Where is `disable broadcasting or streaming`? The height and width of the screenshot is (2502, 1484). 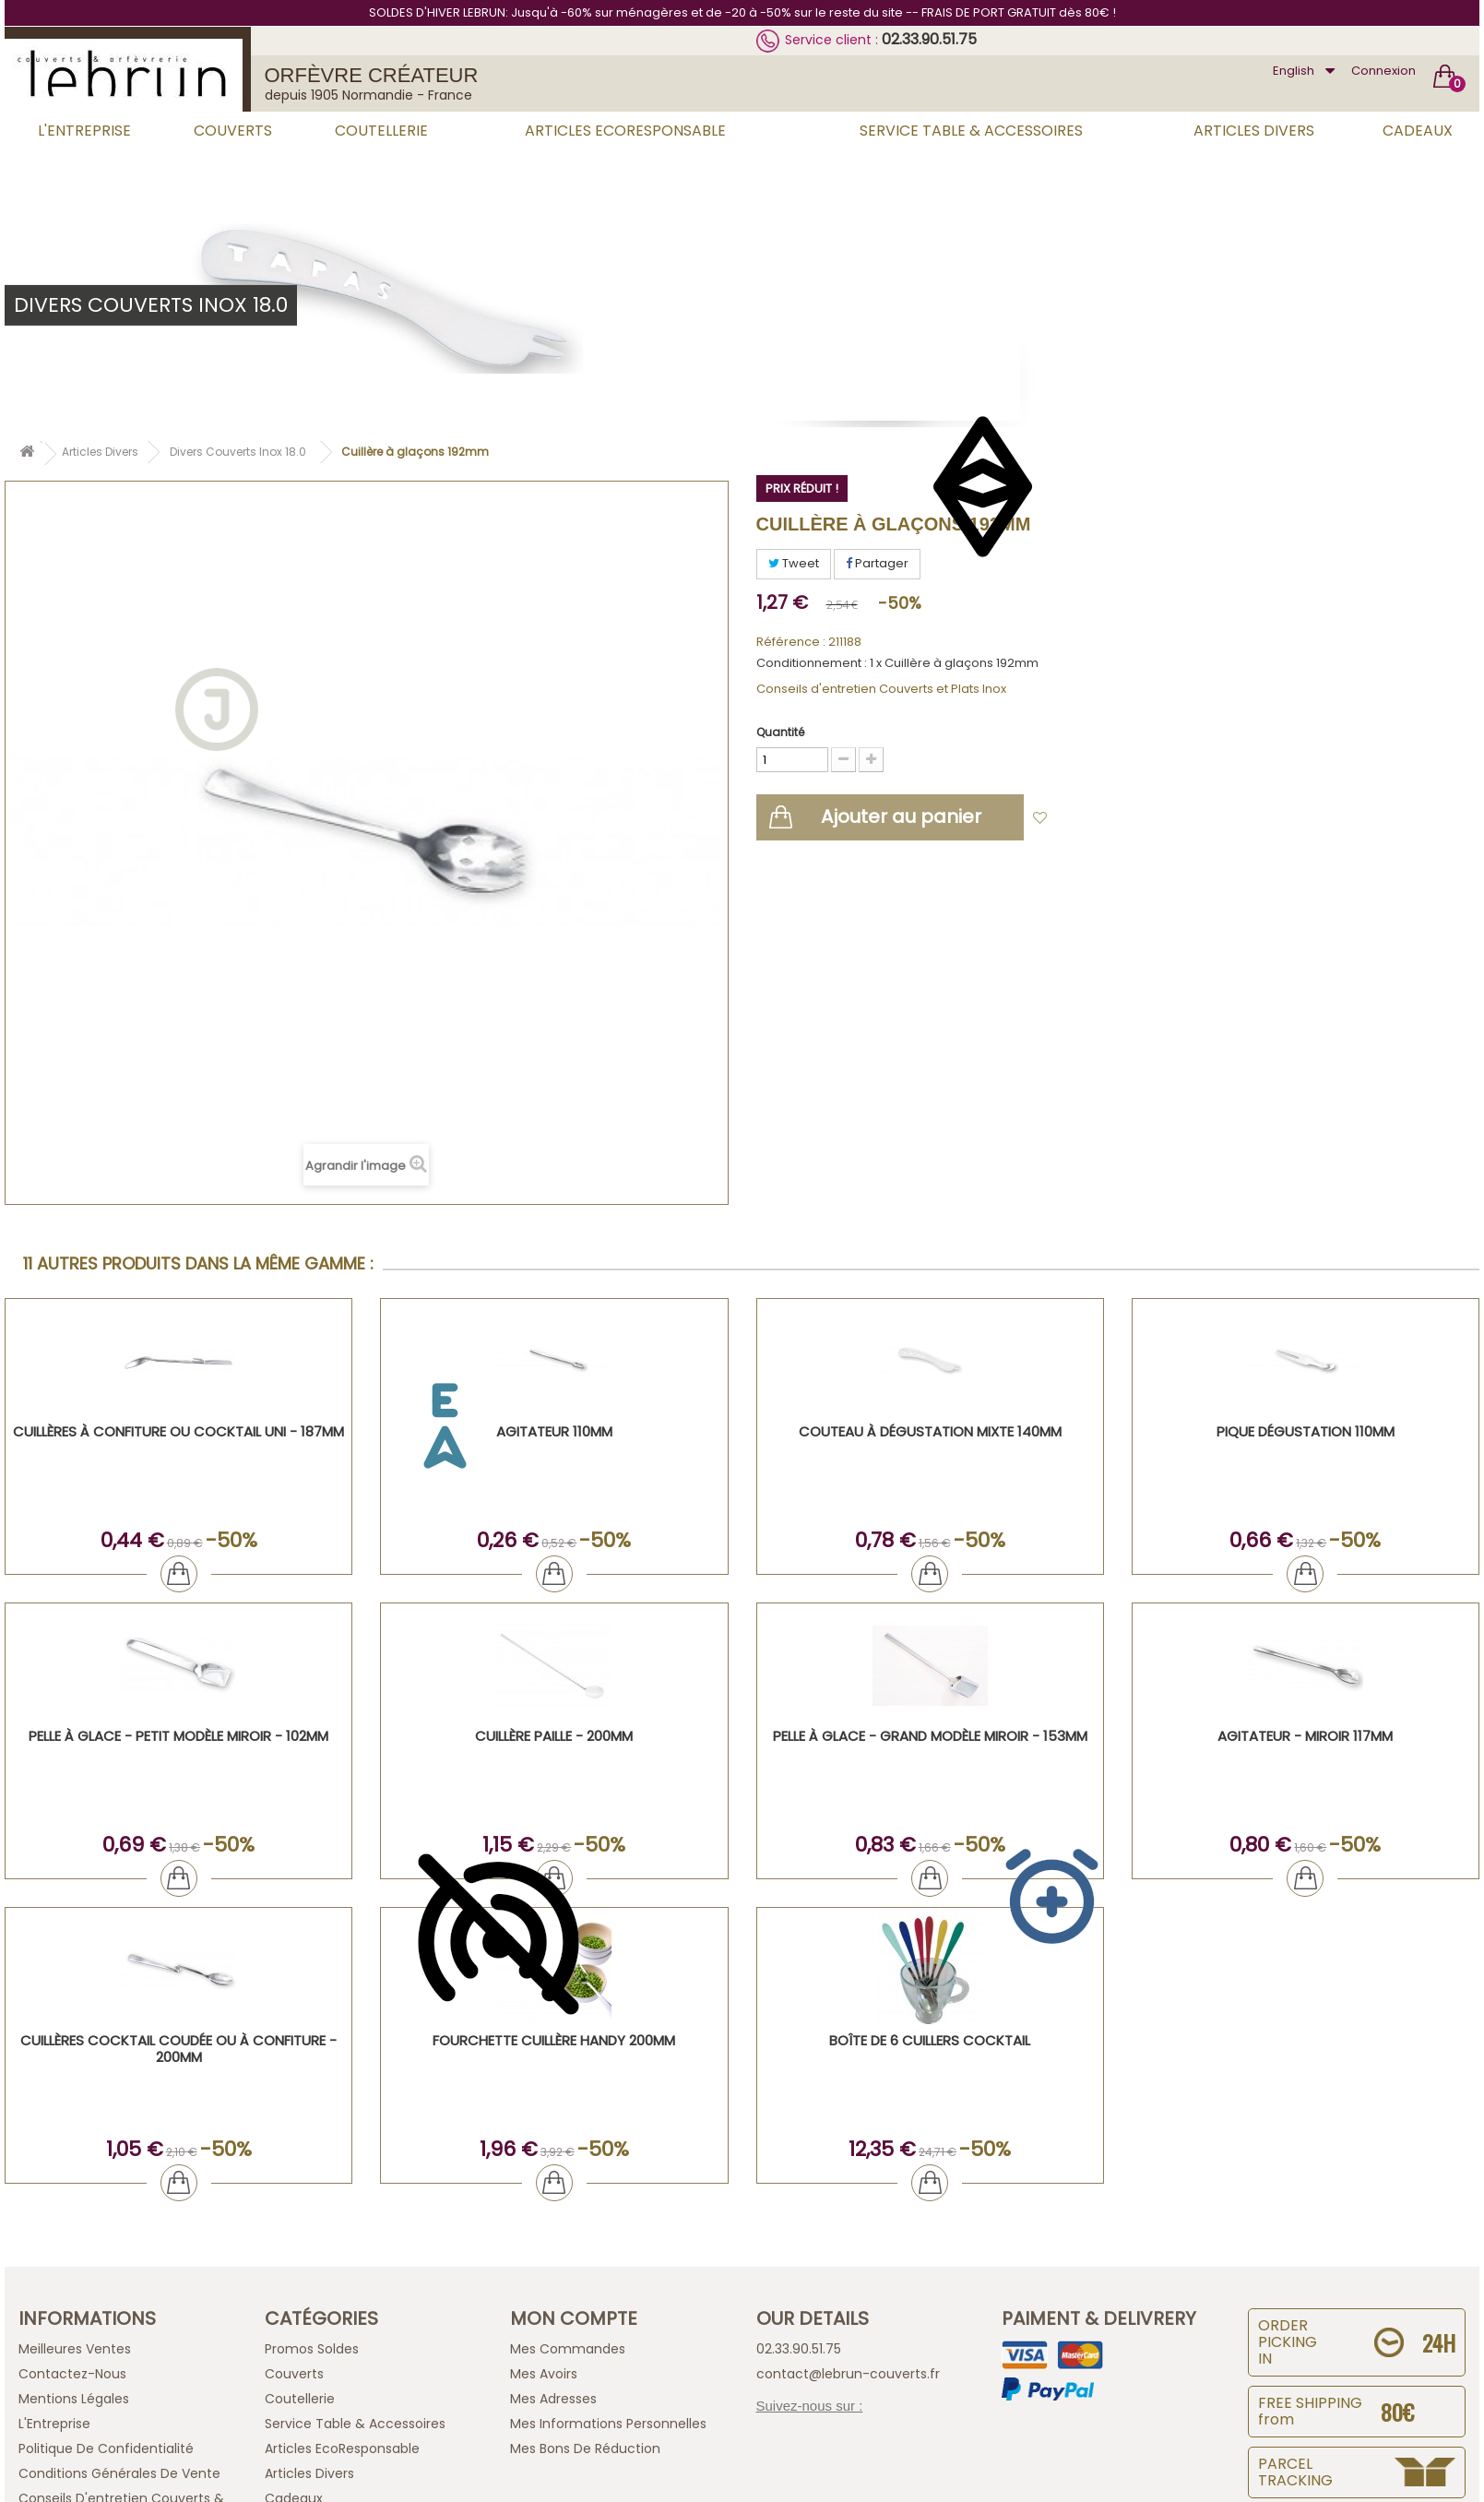 disable broadcasting or streaming is located at coordinates (498, 1934).